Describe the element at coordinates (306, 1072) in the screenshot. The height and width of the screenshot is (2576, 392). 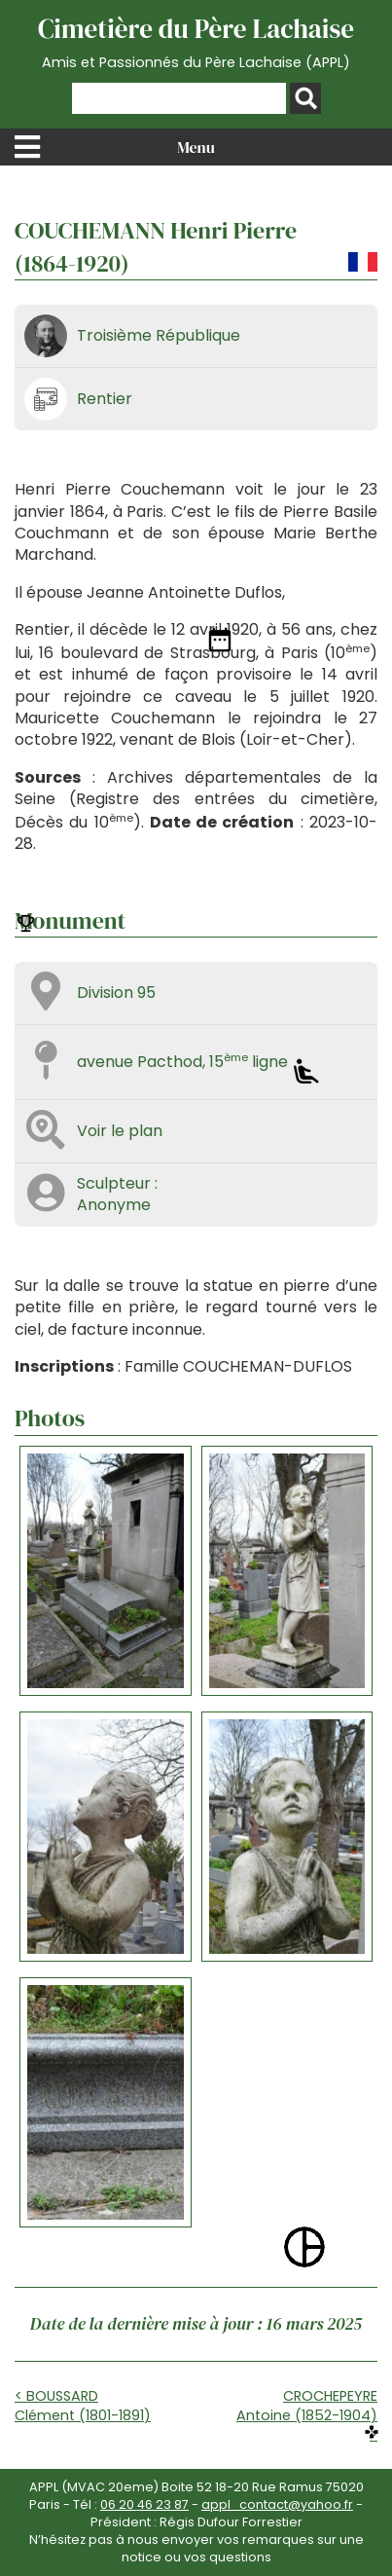
I see `select extra legroom or recline seating` at that location.